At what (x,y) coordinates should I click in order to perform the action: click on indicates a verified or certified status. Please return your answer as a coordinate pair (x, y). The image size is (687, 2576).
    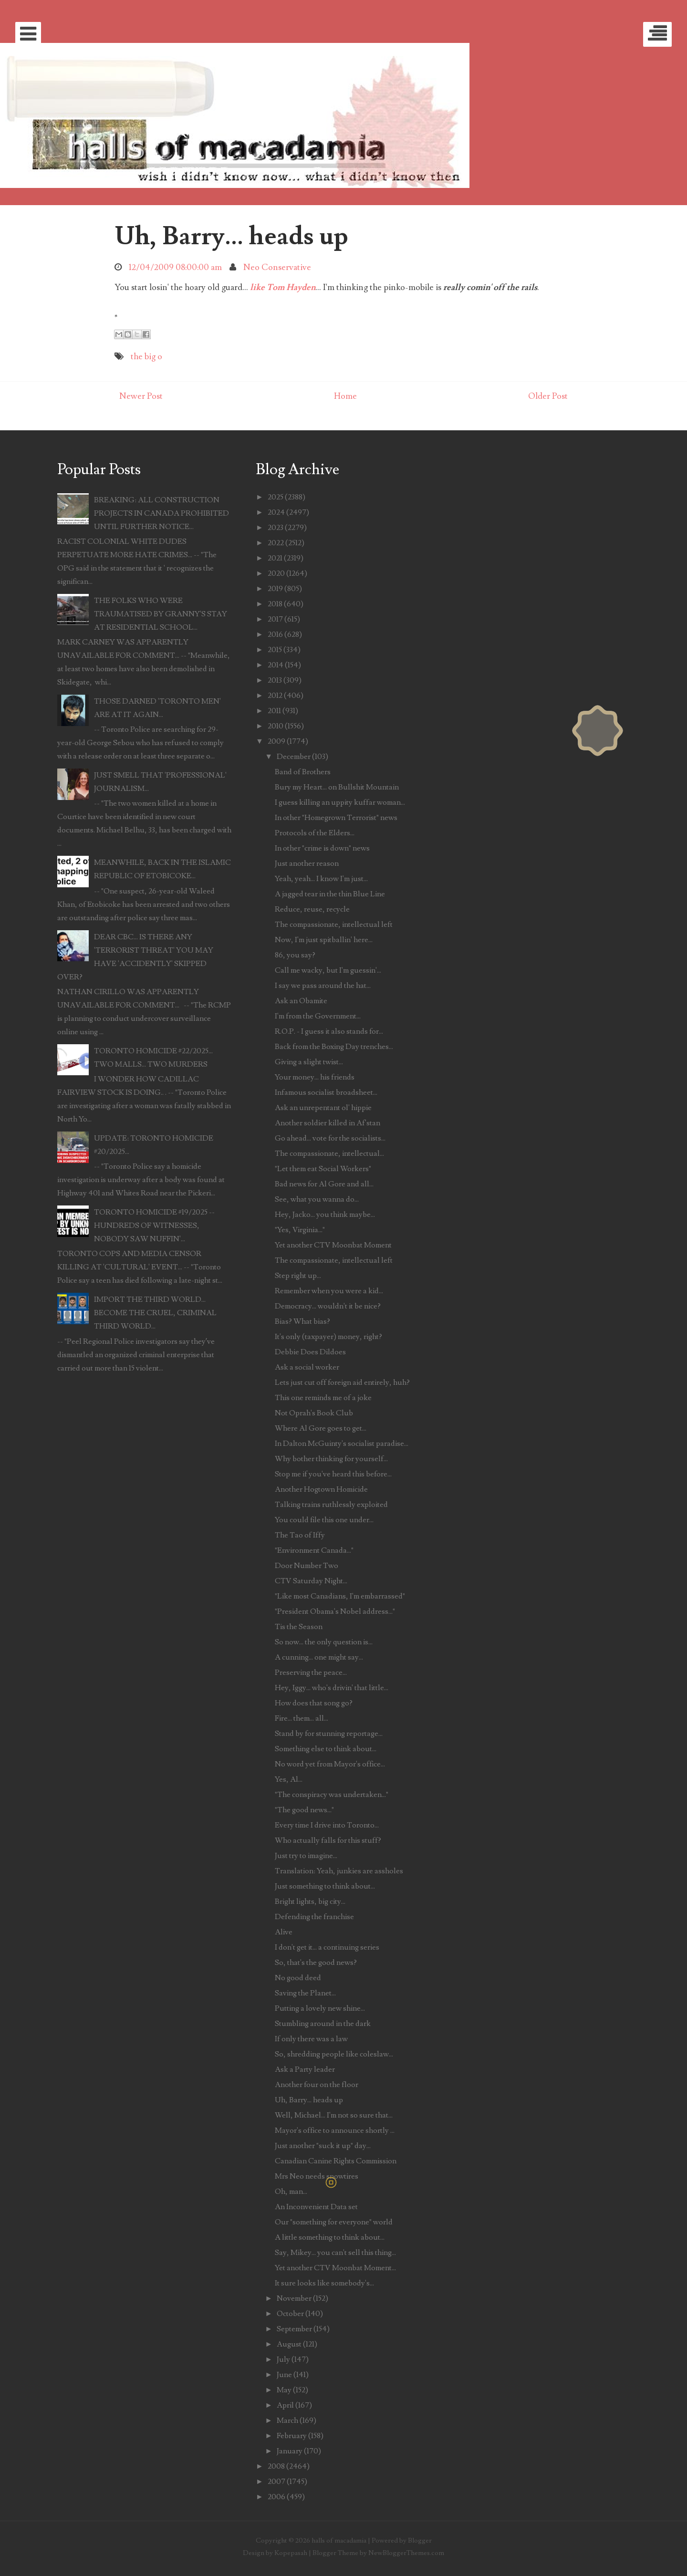
    Looking at the image, I should click on (597, 730).